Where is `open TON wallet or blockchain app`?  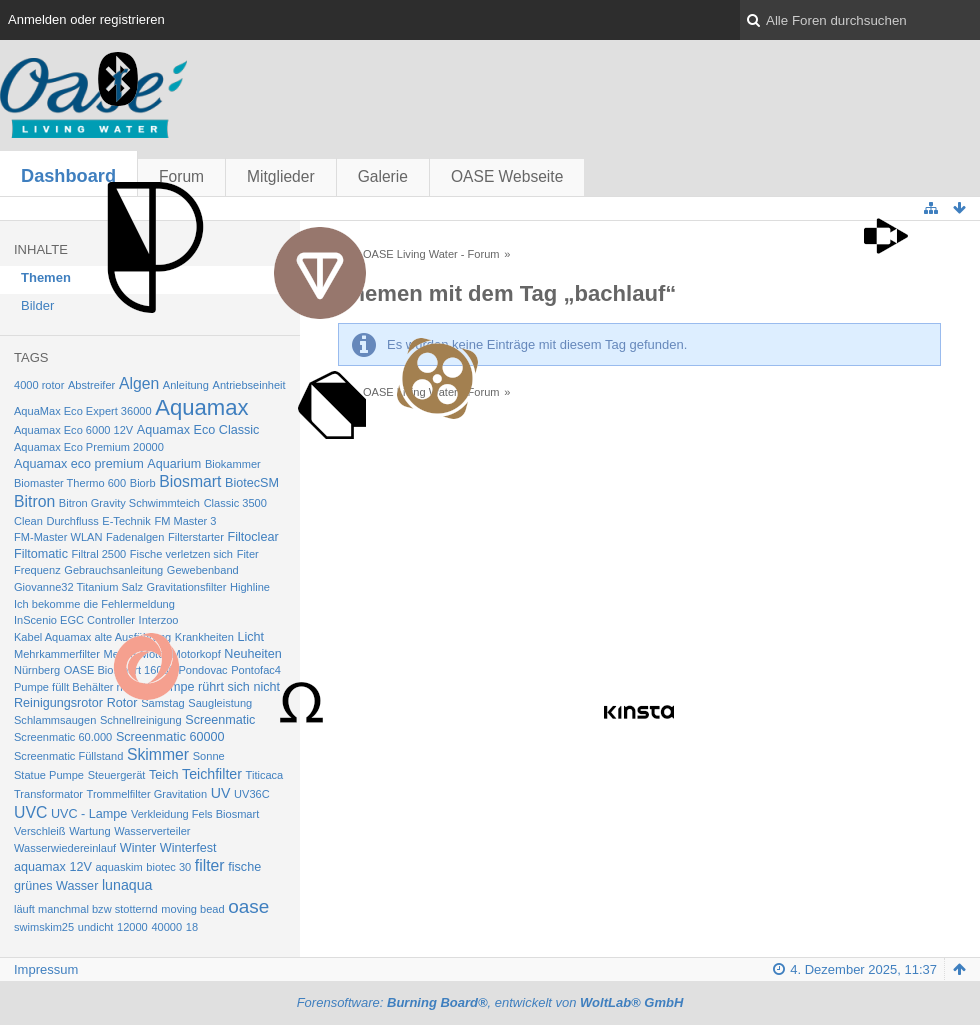
open TON wallet or blockchain app is located at coordinates (320, 273).